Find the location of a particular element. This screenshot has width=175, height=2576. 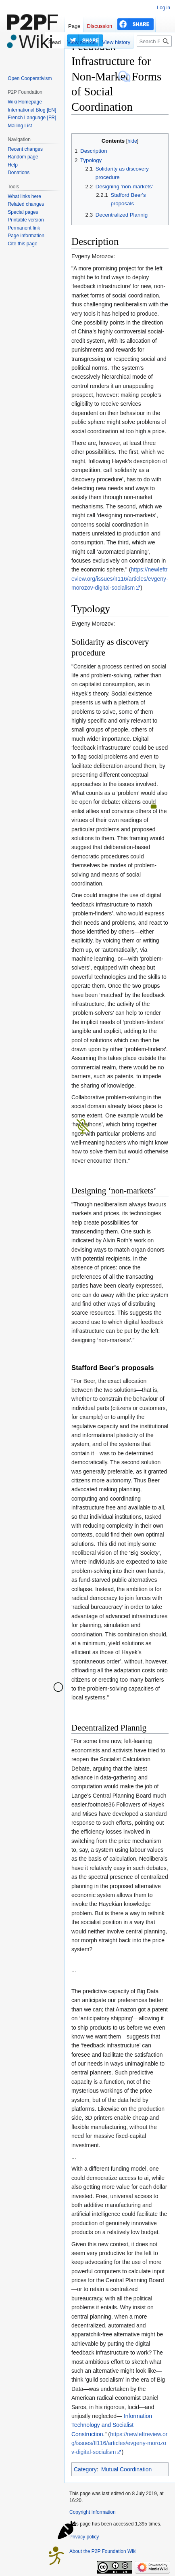

access food or grocery-related features is located at coordinates (67, 2530).